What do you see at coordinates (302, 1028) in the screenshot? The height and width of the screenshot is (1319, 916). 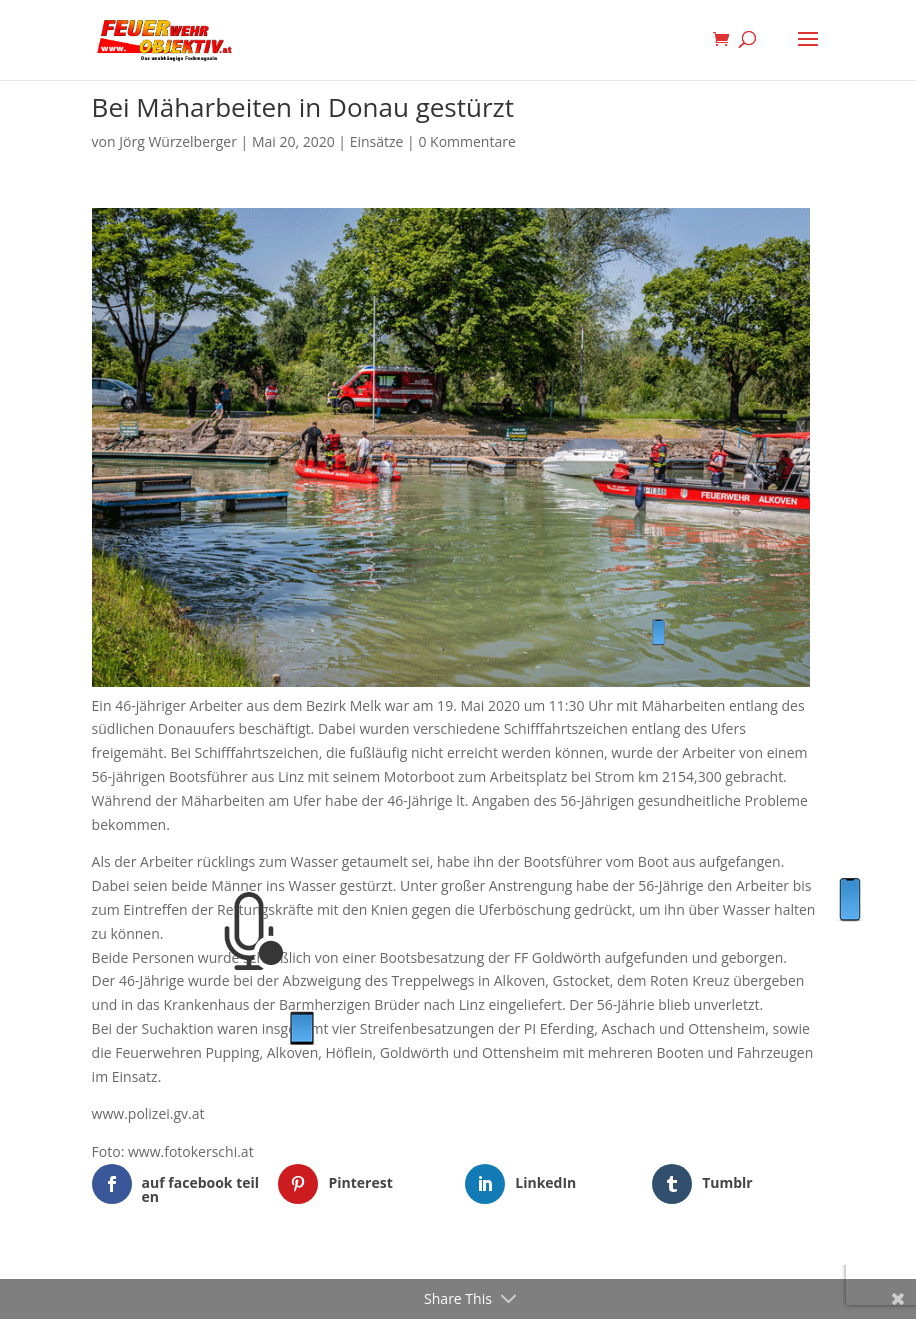 I see `manage connected iPad device` at bounding box center [302, 1028].